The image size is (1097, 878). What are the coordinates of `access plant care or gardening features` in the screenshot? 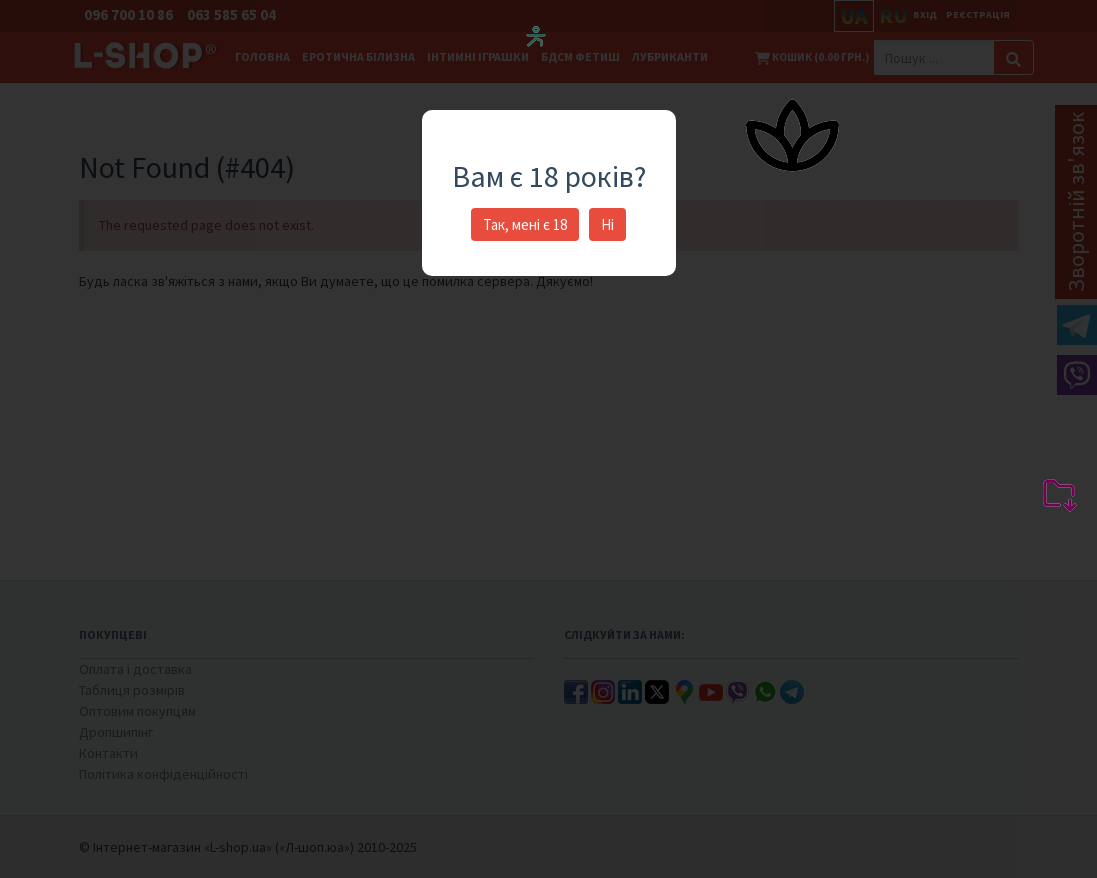 It's located at (792, 137).